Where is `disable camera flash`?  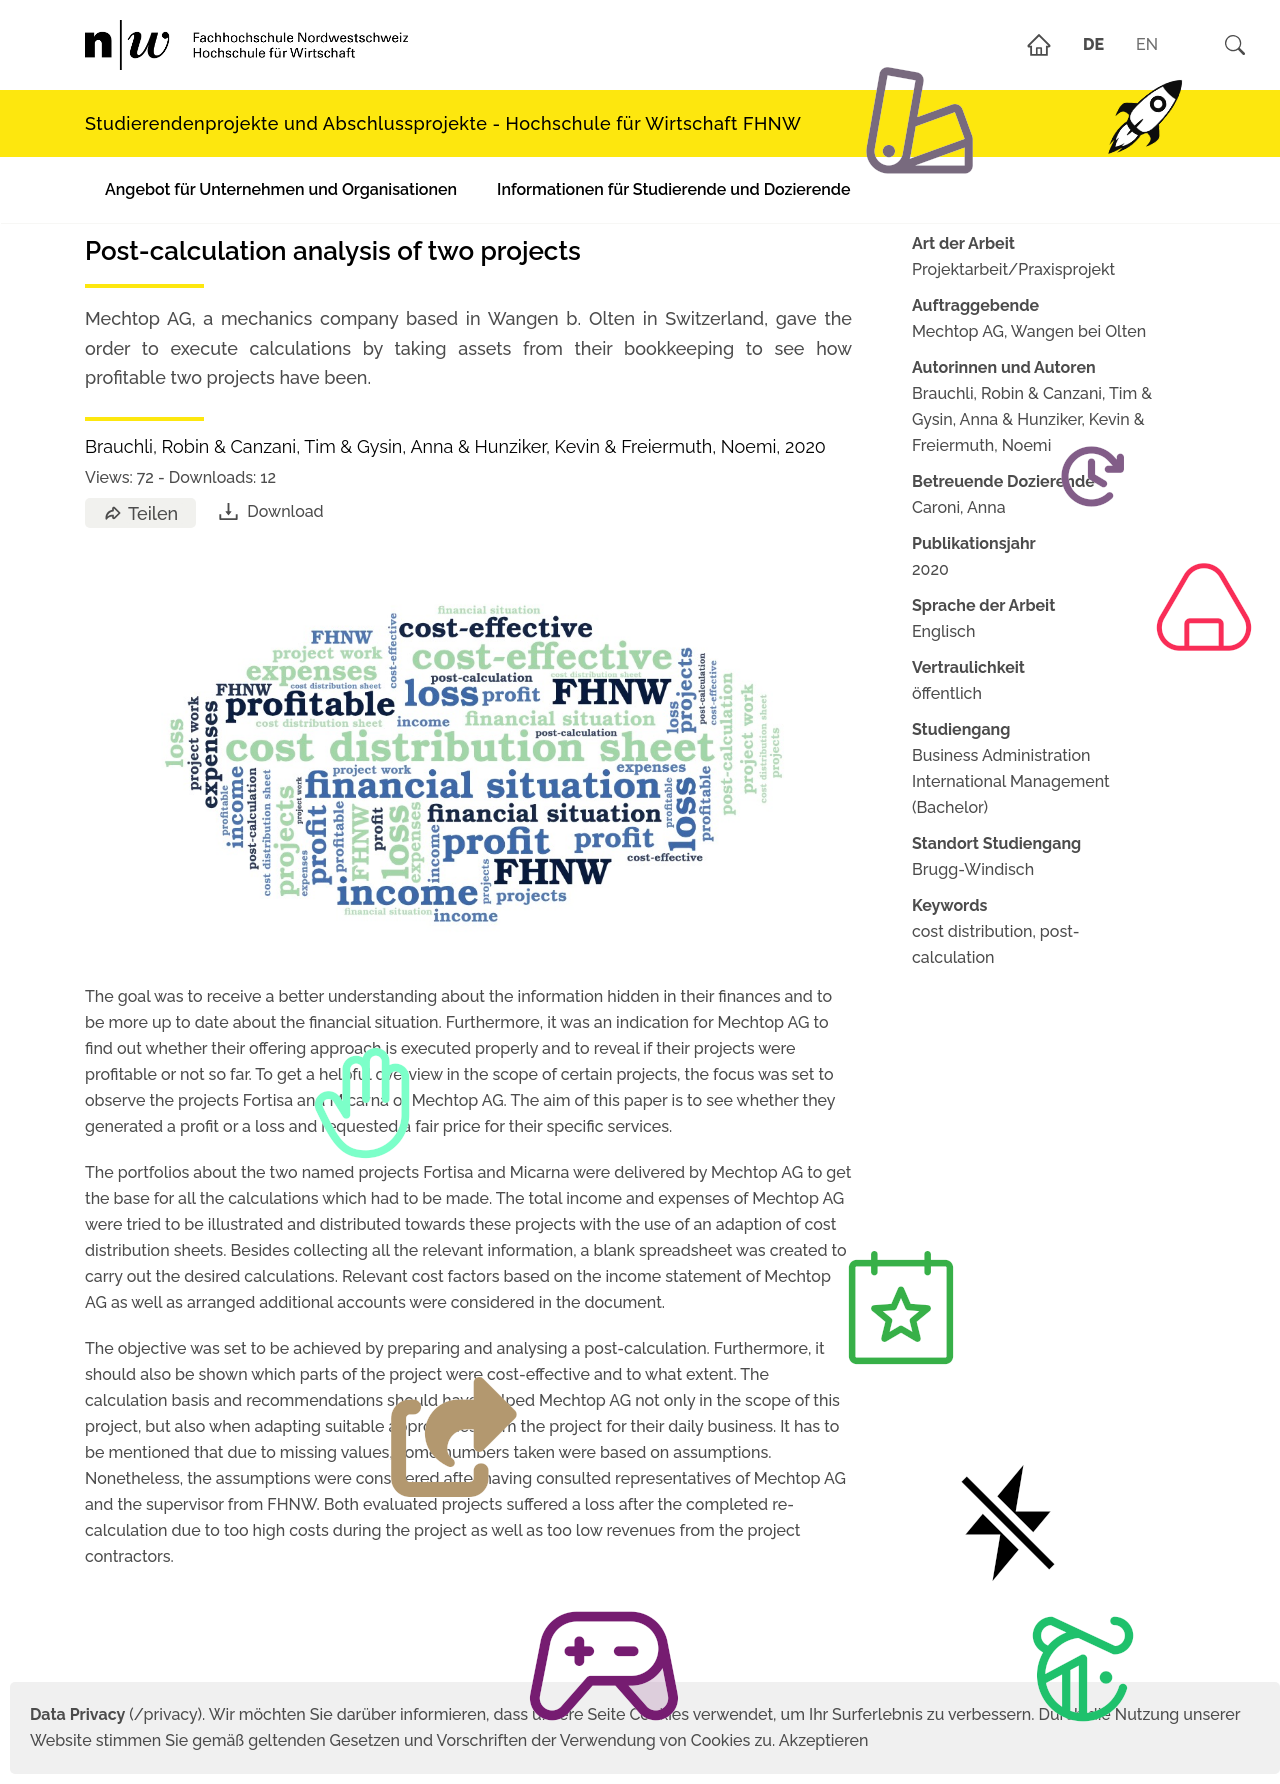
disable camera flash is located at coordinates (1008, 1523).